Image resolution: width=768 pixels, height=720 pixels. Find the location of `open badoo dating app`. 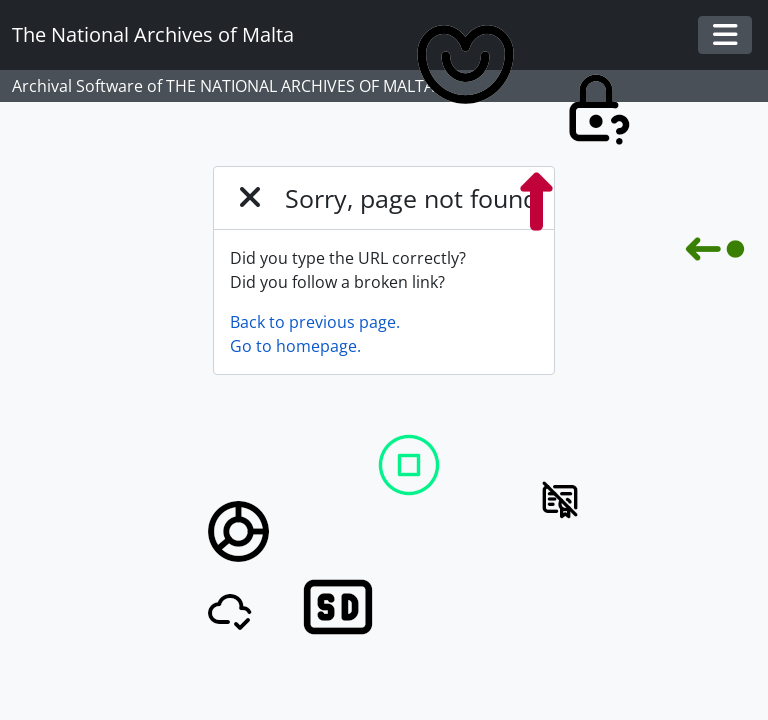

open badoo dating app is located at coordinates (465, 64).